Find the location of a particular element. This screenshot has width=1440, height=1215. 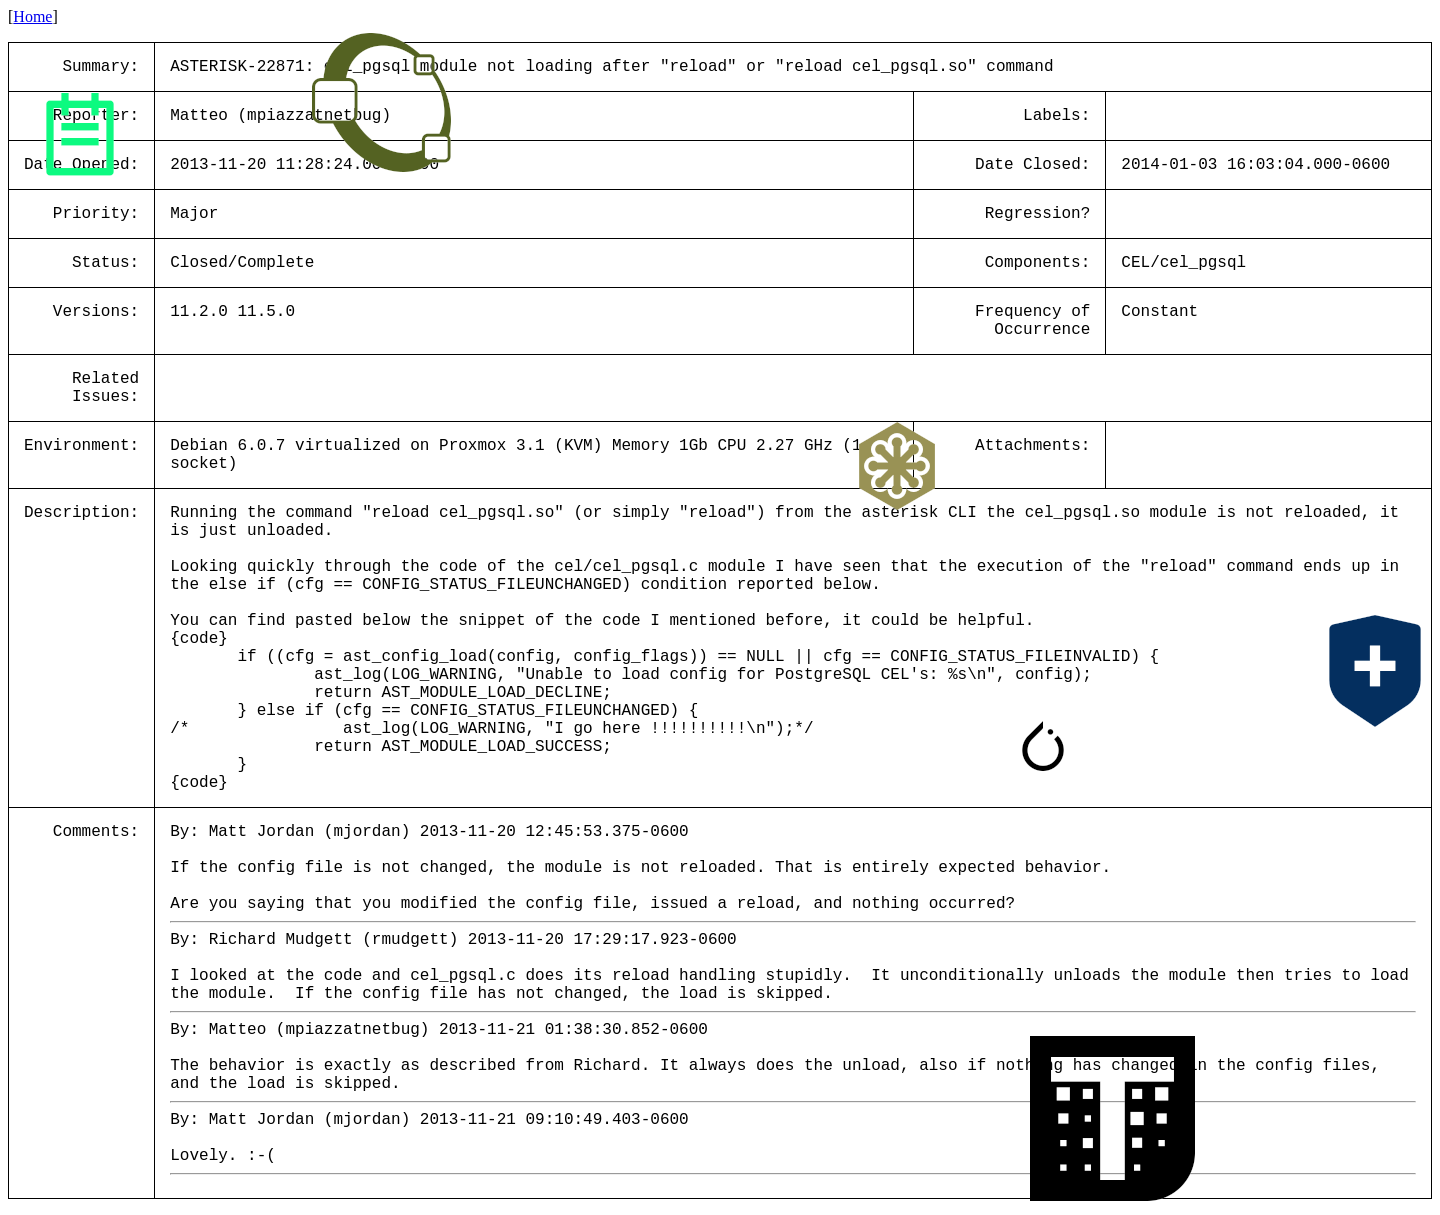

PyTorch machine learning framework logo is located at coordinates (1043, 746).